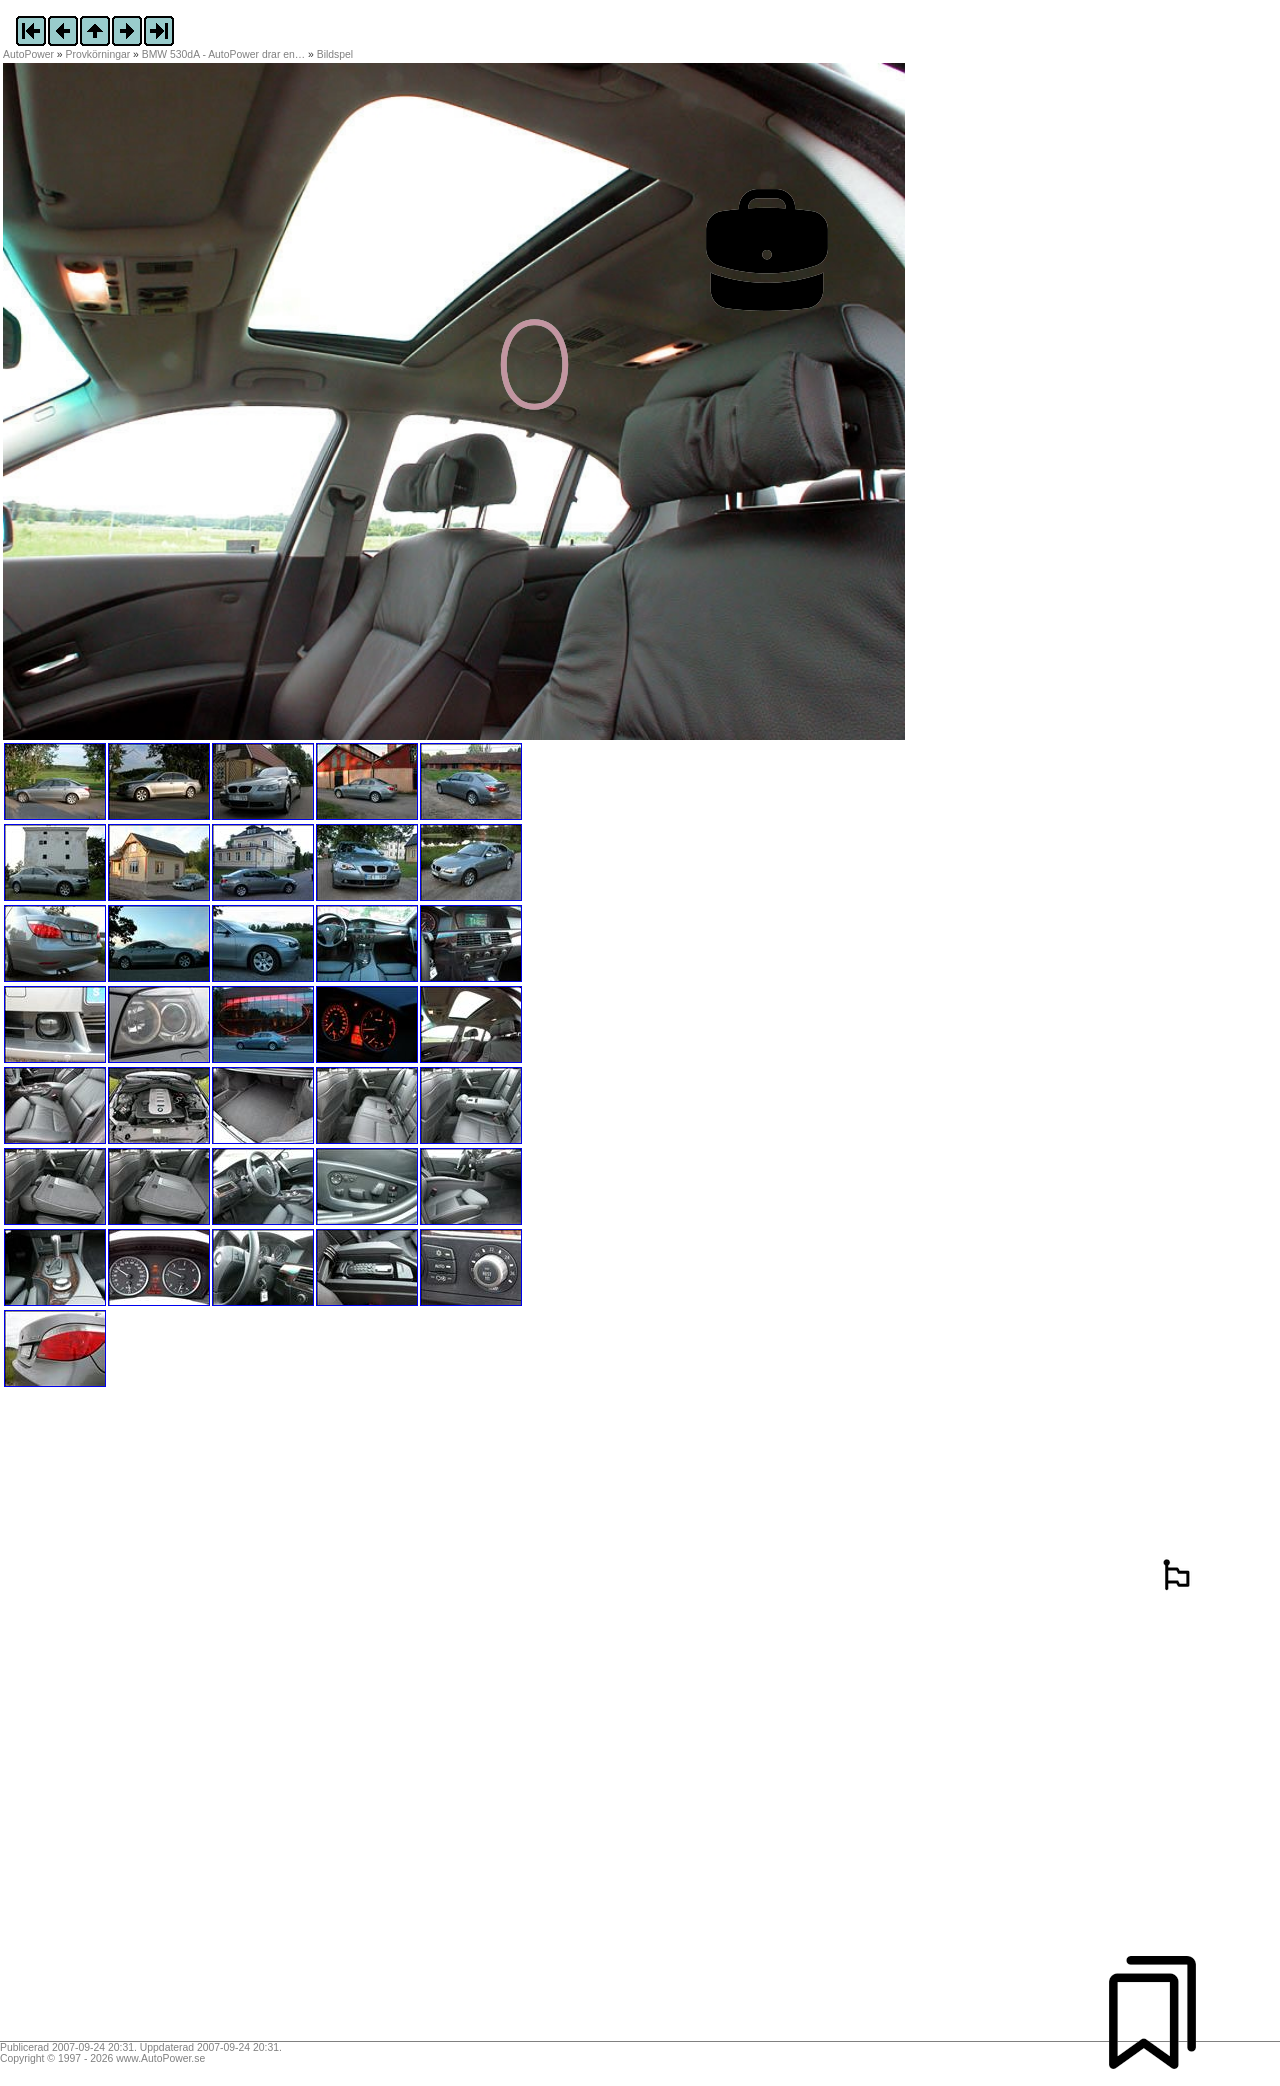  I want to click on access flag emoji options, so click(1176, 1575).